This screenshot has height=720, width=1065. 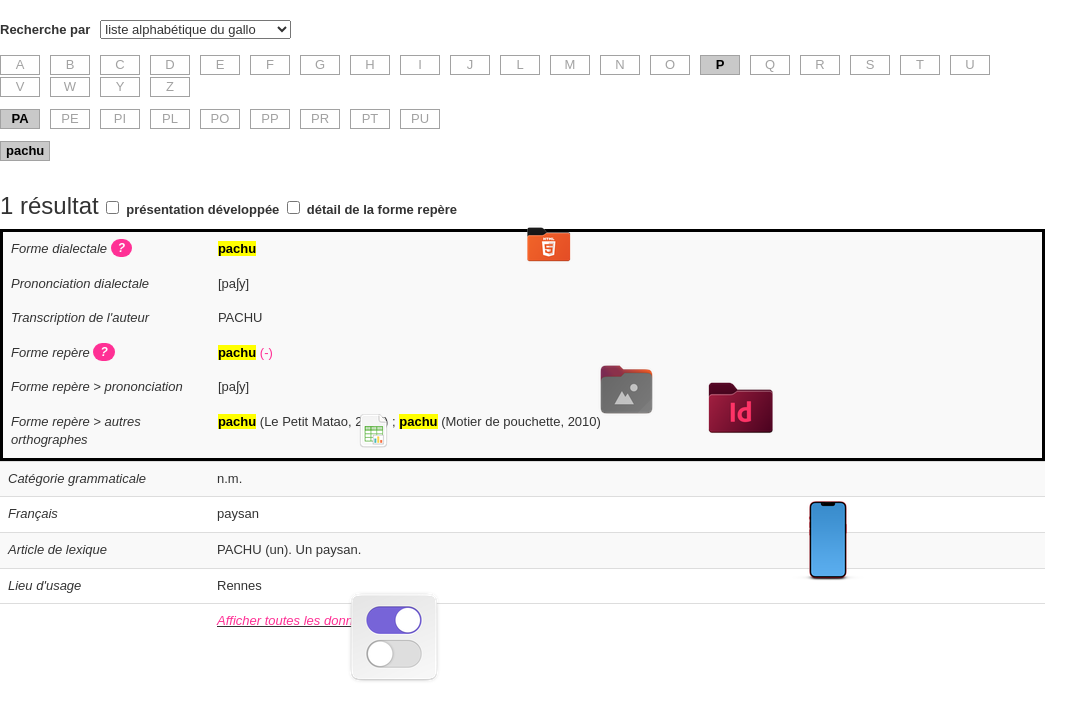 I want to click on iPhone 14 device icon, so click(x=828, y=541).